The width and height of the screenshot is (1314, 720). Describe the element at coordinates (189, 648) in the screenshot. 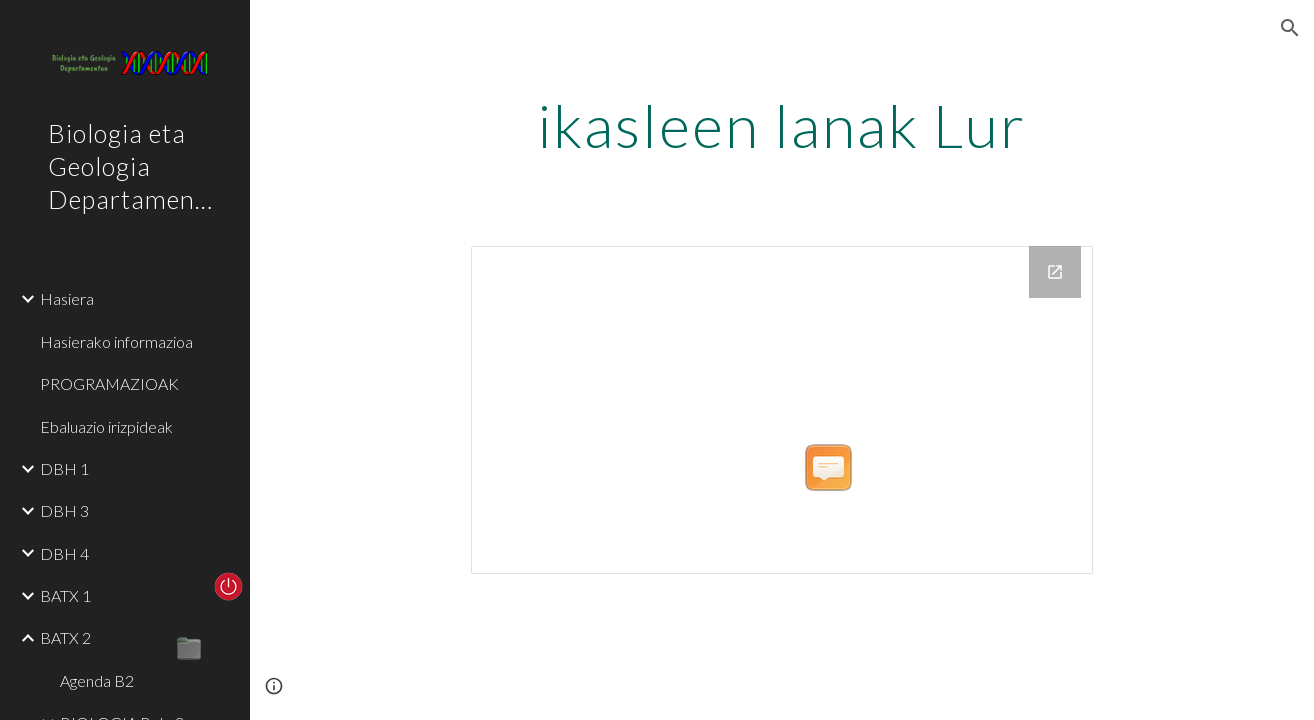

I see `open a folder to view its contents` at that location.